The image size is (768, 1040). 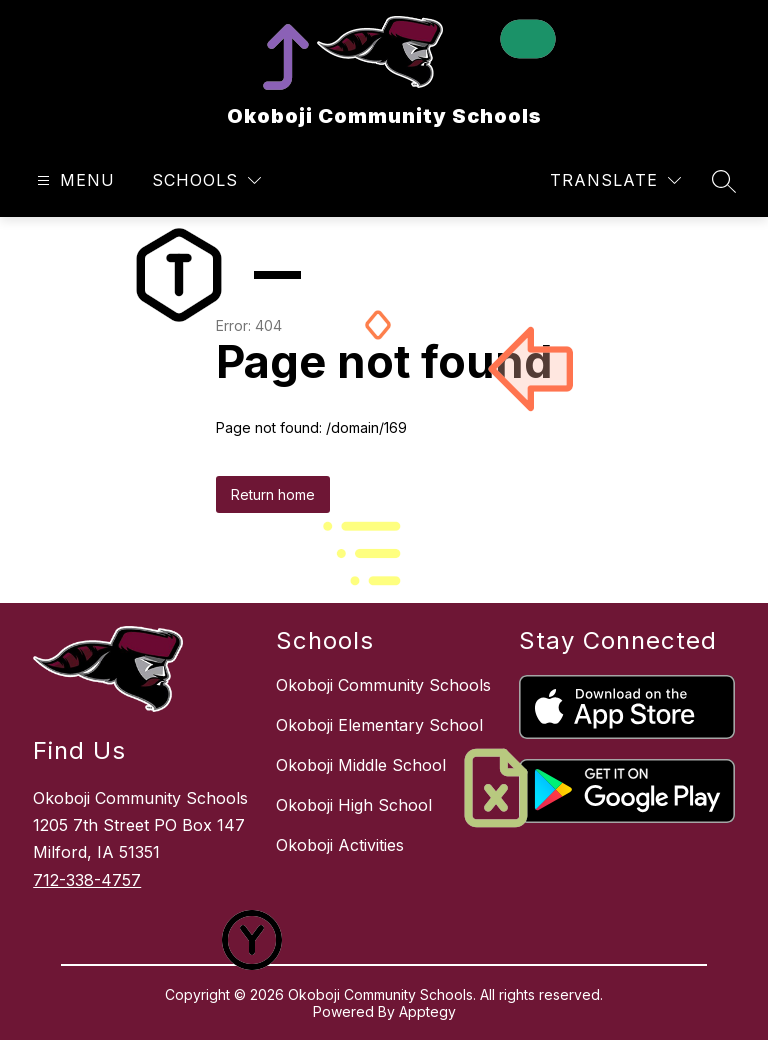 I want to click on go back to the previous screen, so click(x=534, y=369).